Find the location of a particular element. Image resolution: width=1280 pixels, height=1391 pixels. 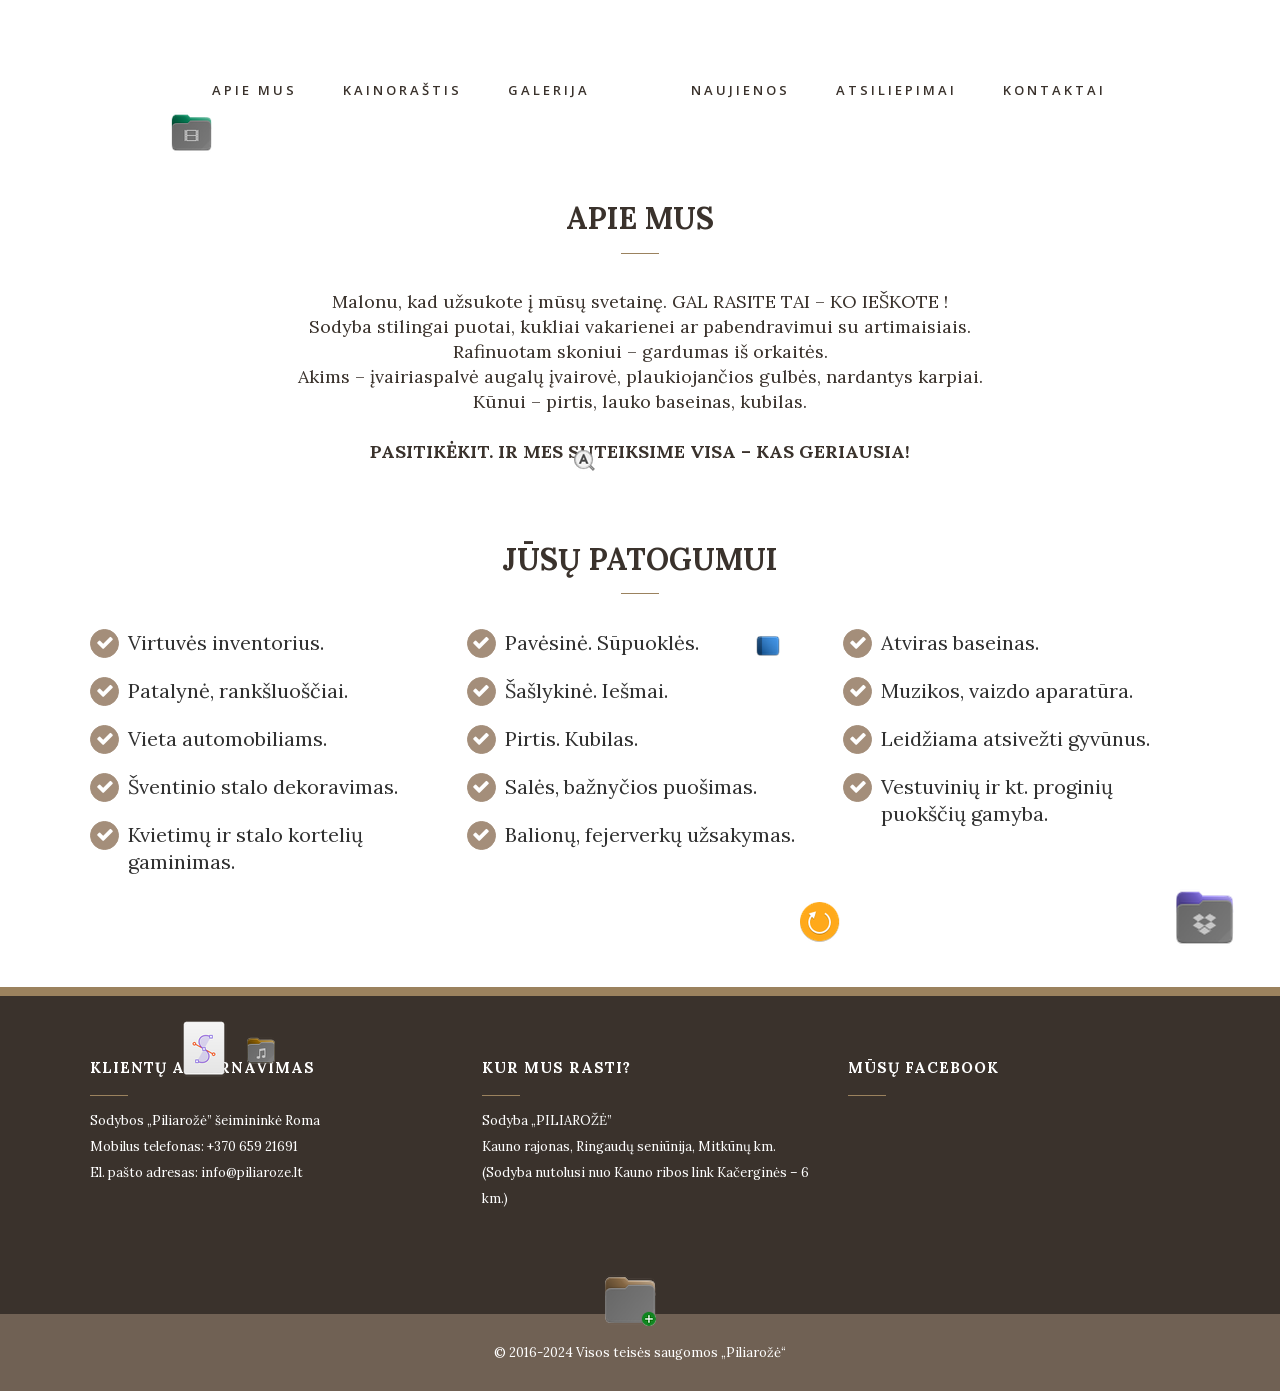

open your dropbox synced folder is located at coordinates (1204, 917).